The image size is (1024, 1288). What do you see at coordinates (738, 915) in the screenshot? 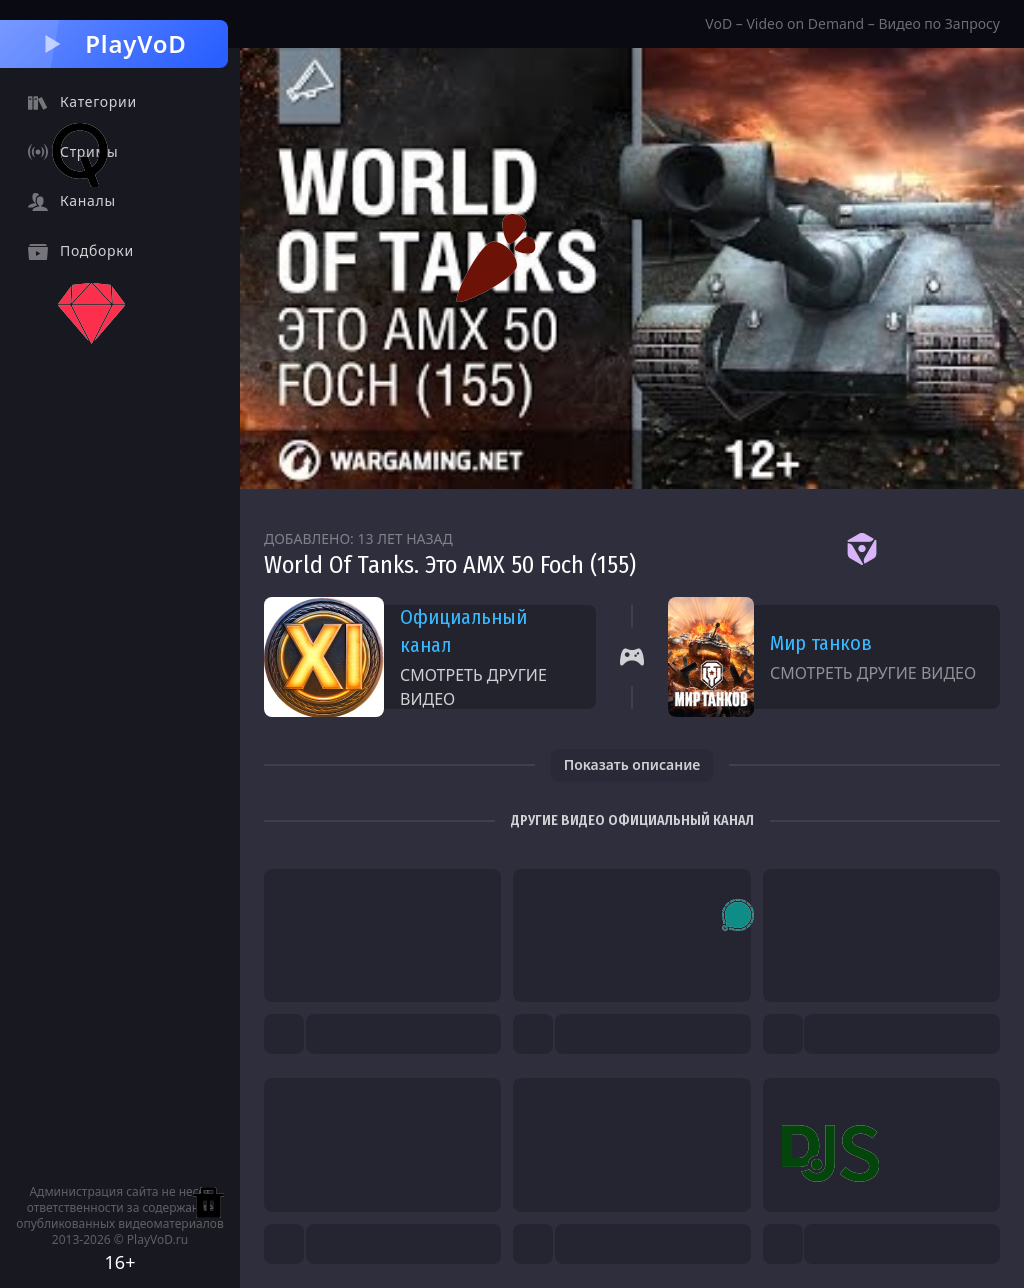
I see `open signal messenger app` at bounding box center [738, 915].